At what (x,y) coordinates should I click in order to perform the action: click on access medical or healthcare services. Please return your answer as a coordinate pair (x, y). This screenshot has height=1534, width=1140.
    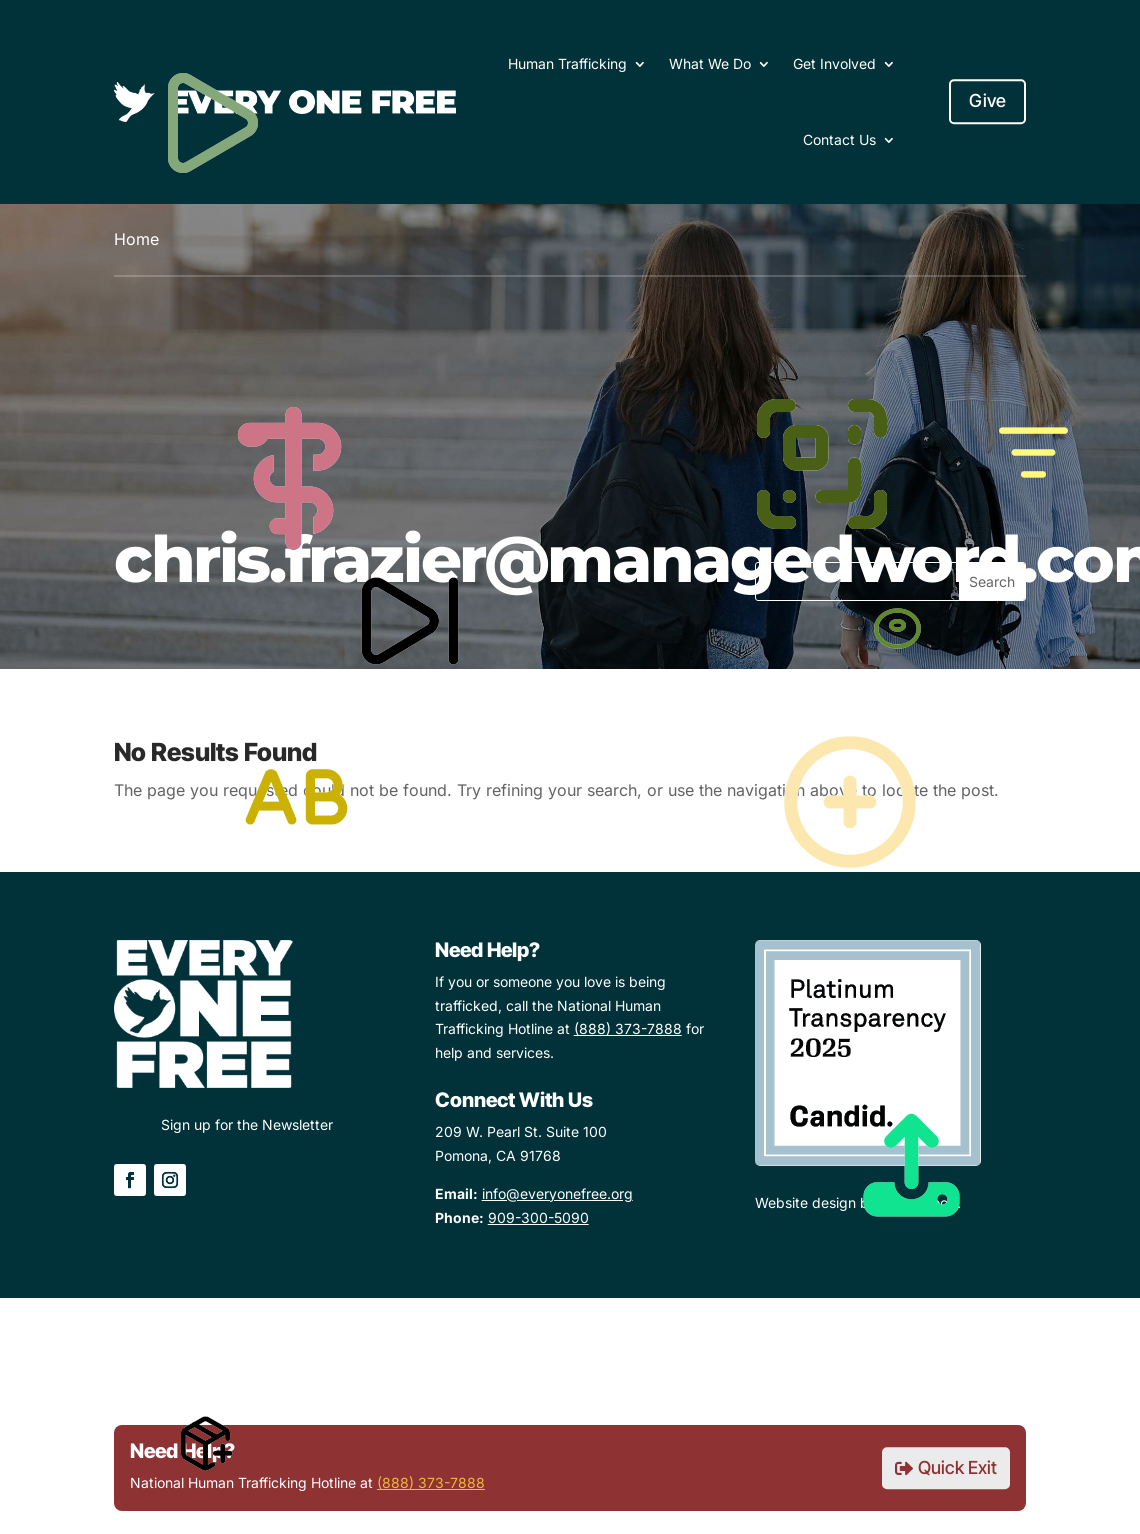
    Looking at the image, I should click on (293, 478).